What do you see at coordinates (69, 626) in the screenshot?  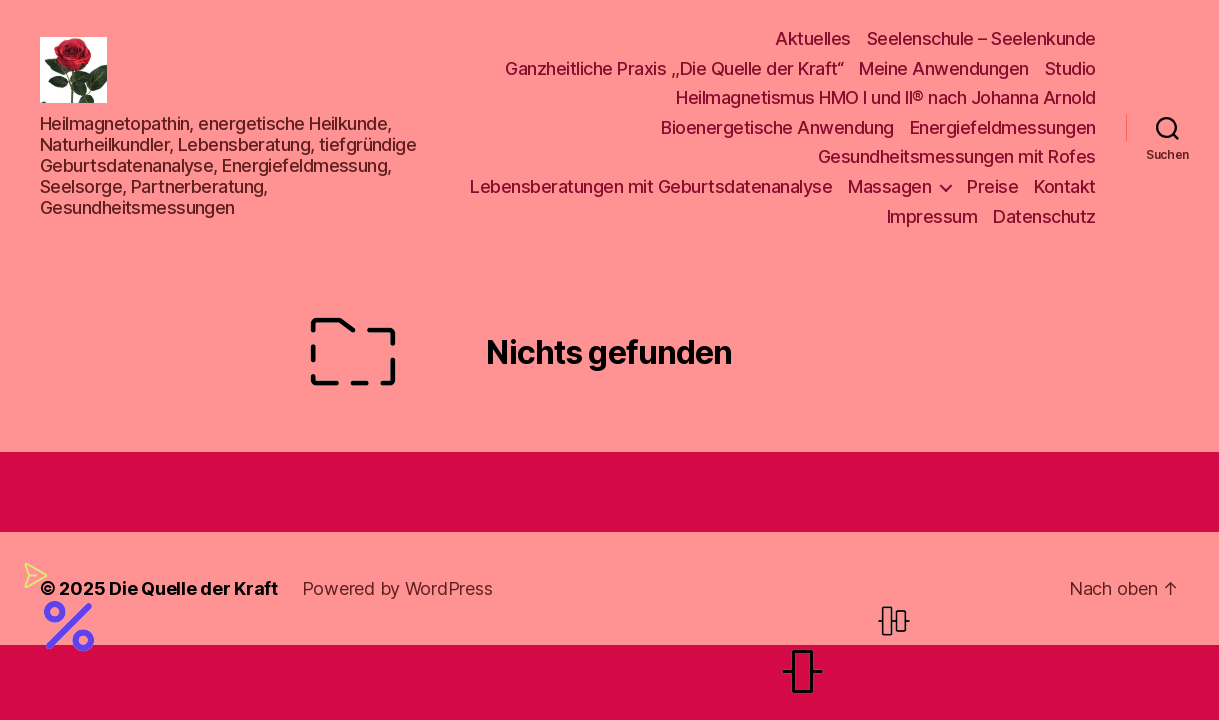 I see `view discount or sale pricing` at bounding box center [69, 626].